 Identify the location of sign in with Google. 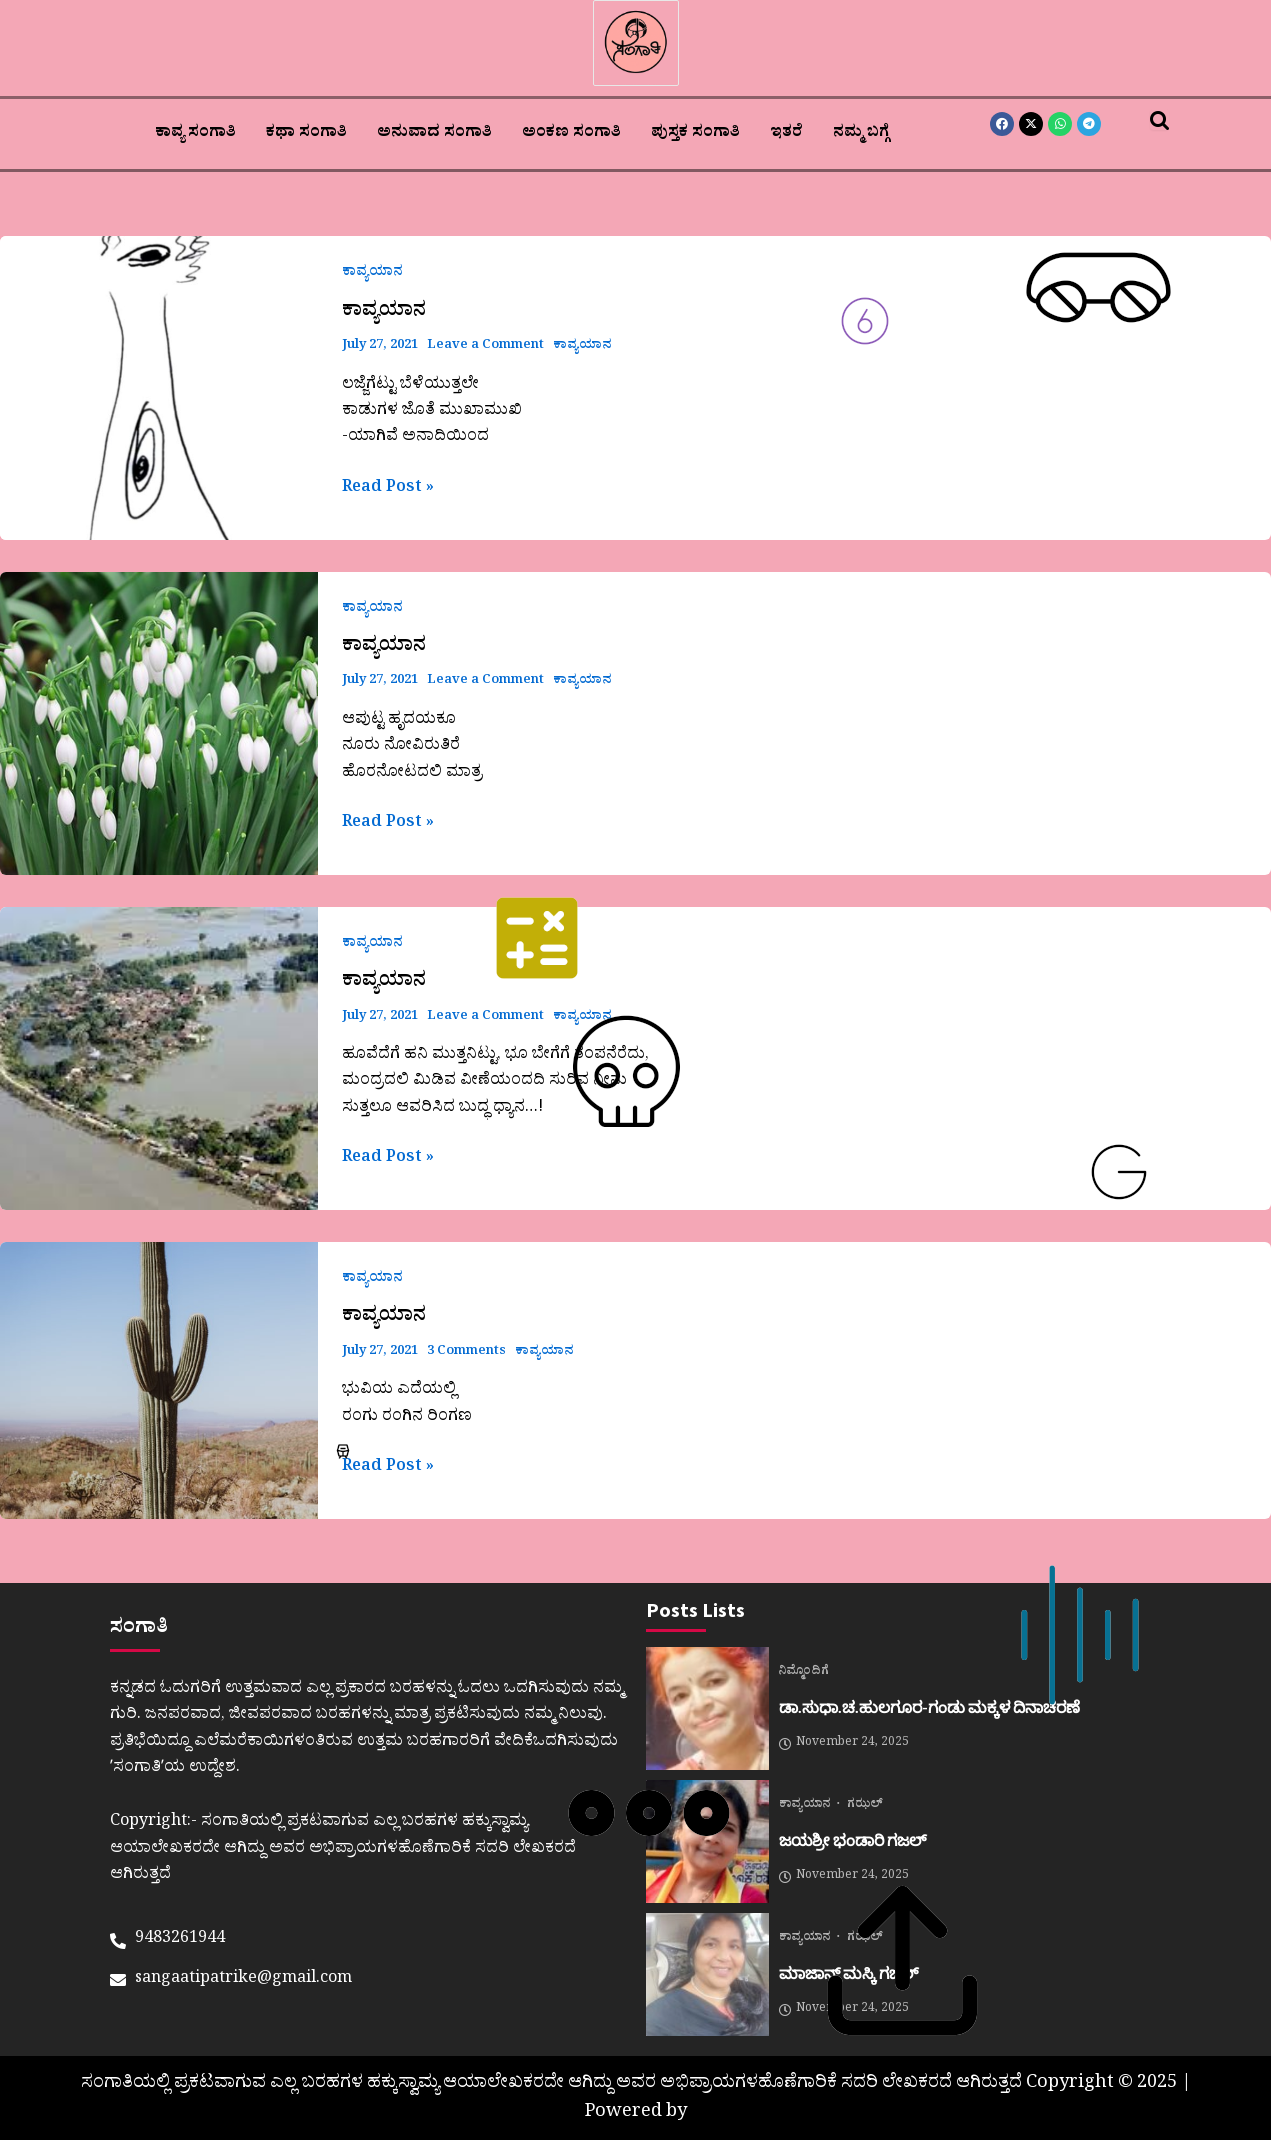
(1119, 1172).